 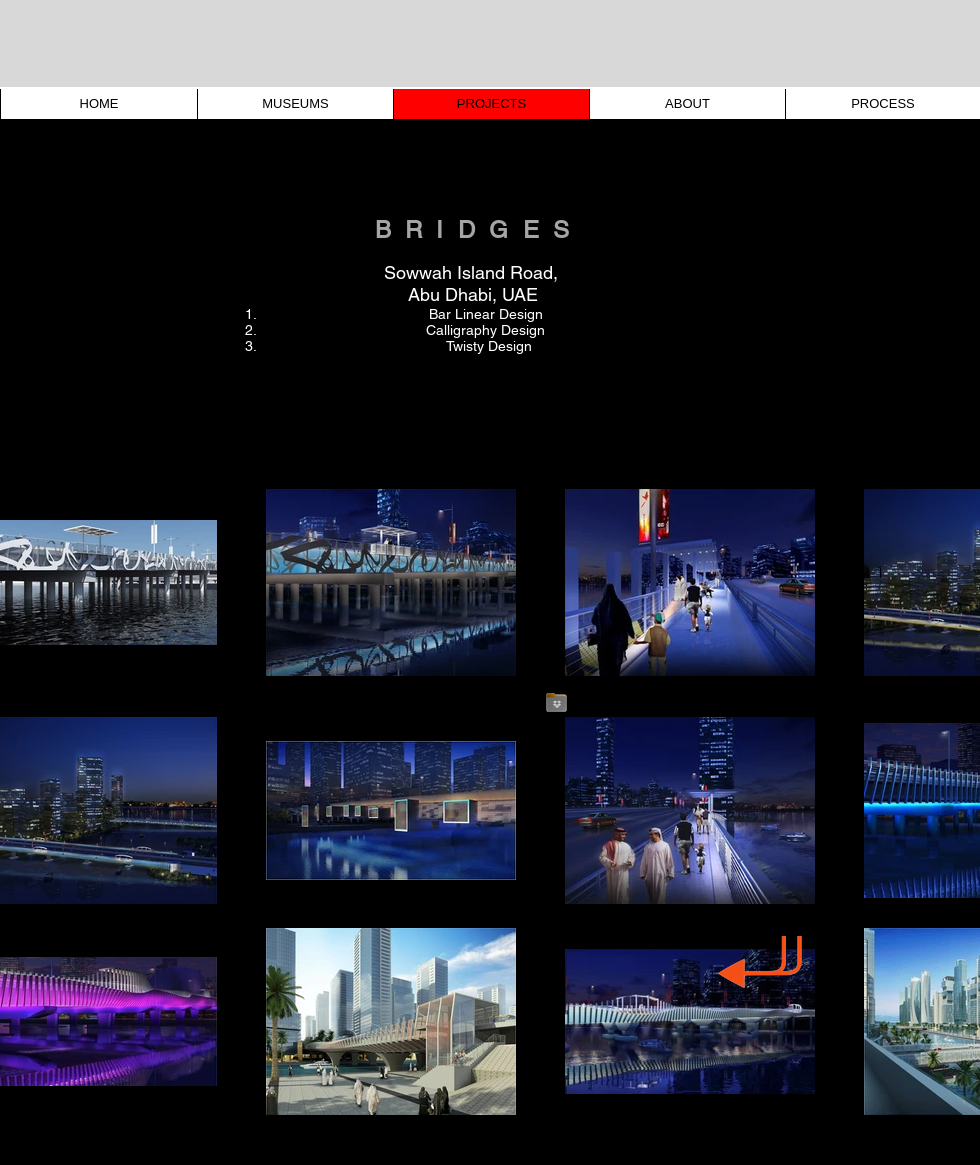 What do you see at coordinates (758, 961) in the screenshot?
I see `reply to all recipients of an email` at bounding box center [758, 961].